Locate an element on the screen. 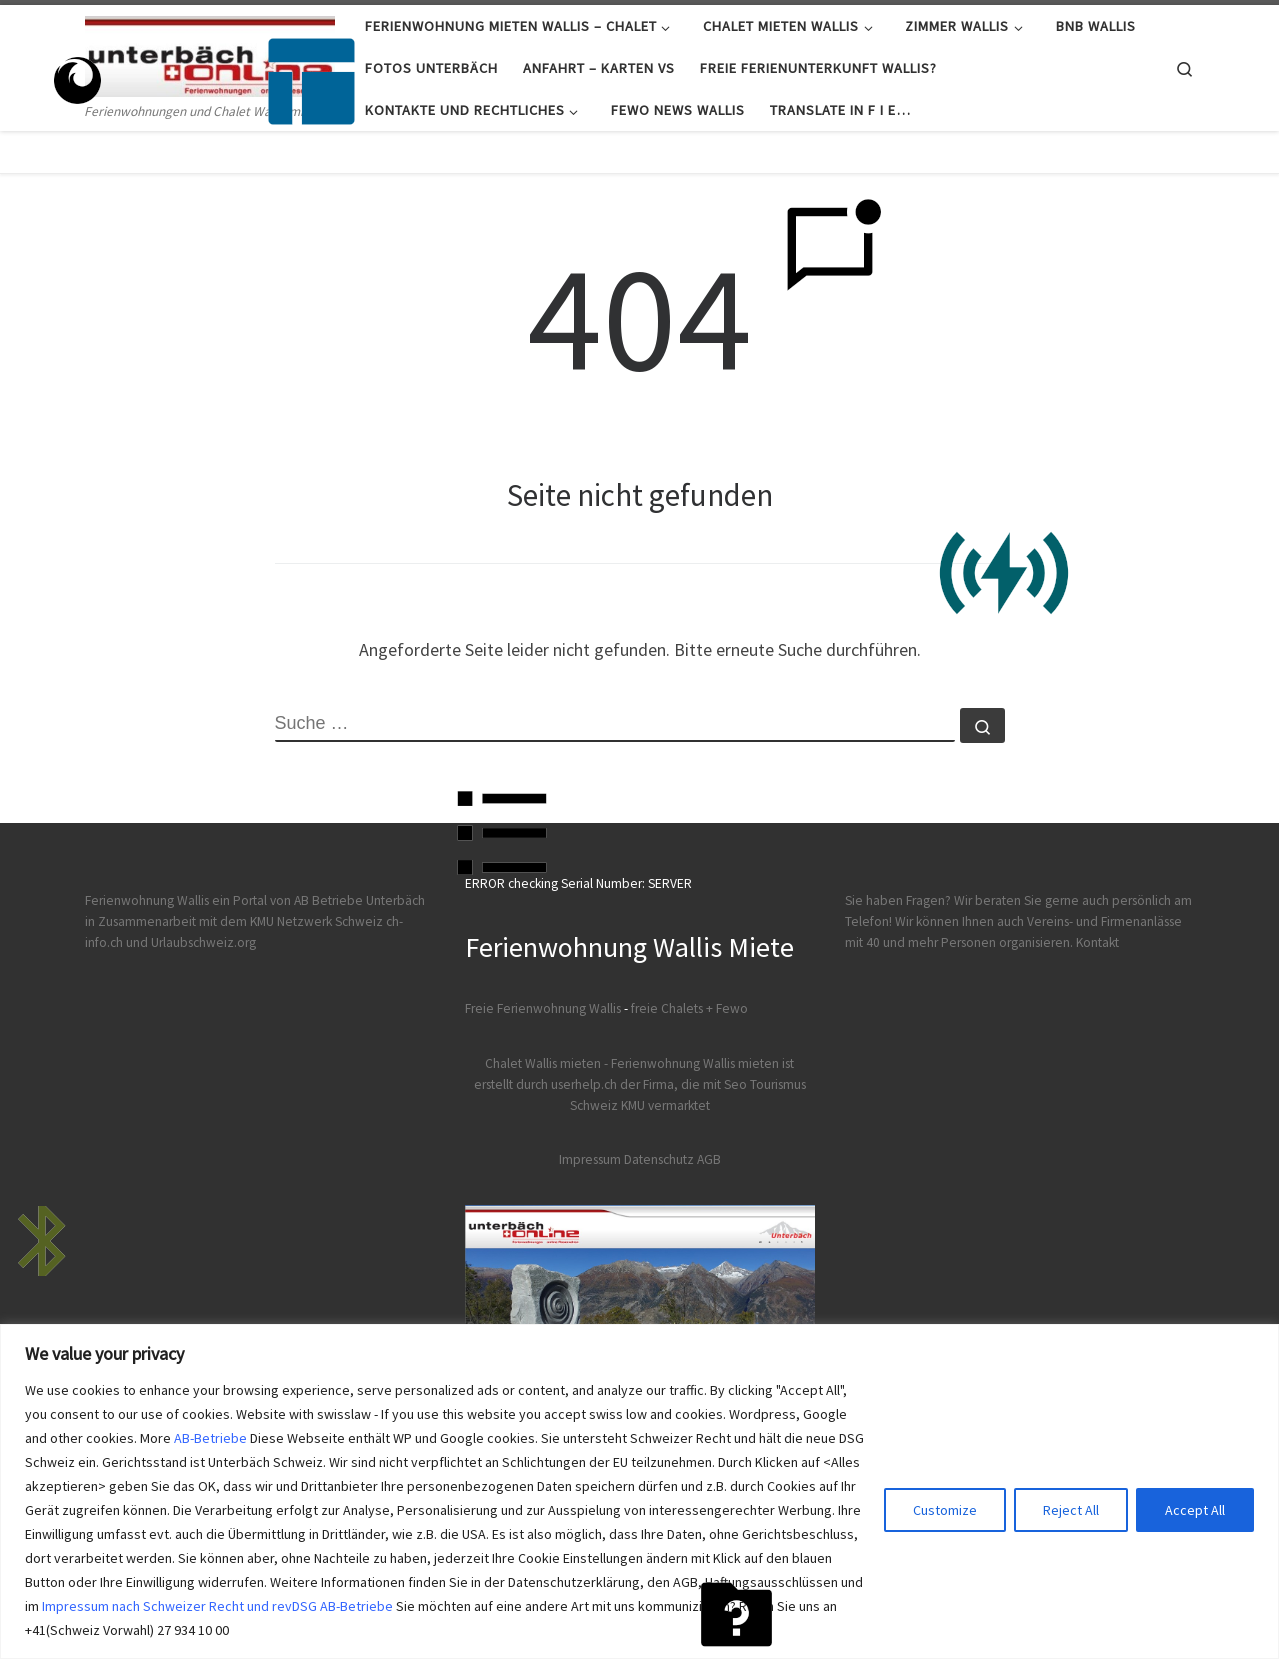  open Firefox browser is located at coordinates (77, 80).